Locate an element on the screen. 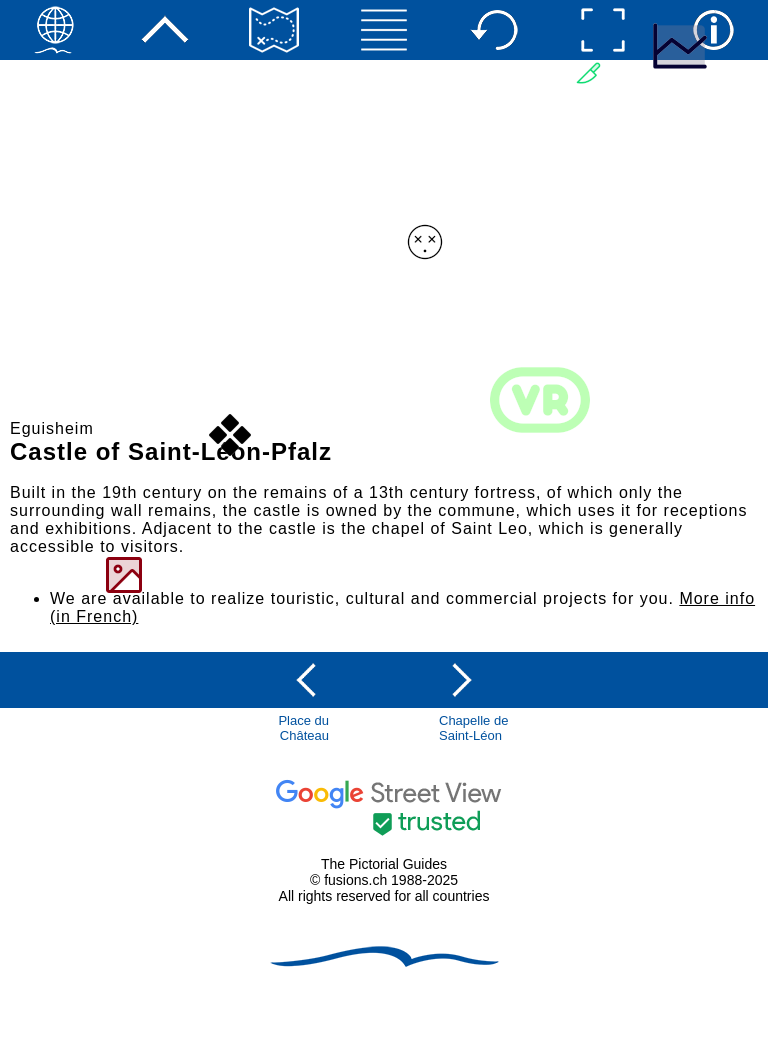 This screenshot has width=768, height=1040. kitchen or cooking tools category is located at coordinates (588, 73).